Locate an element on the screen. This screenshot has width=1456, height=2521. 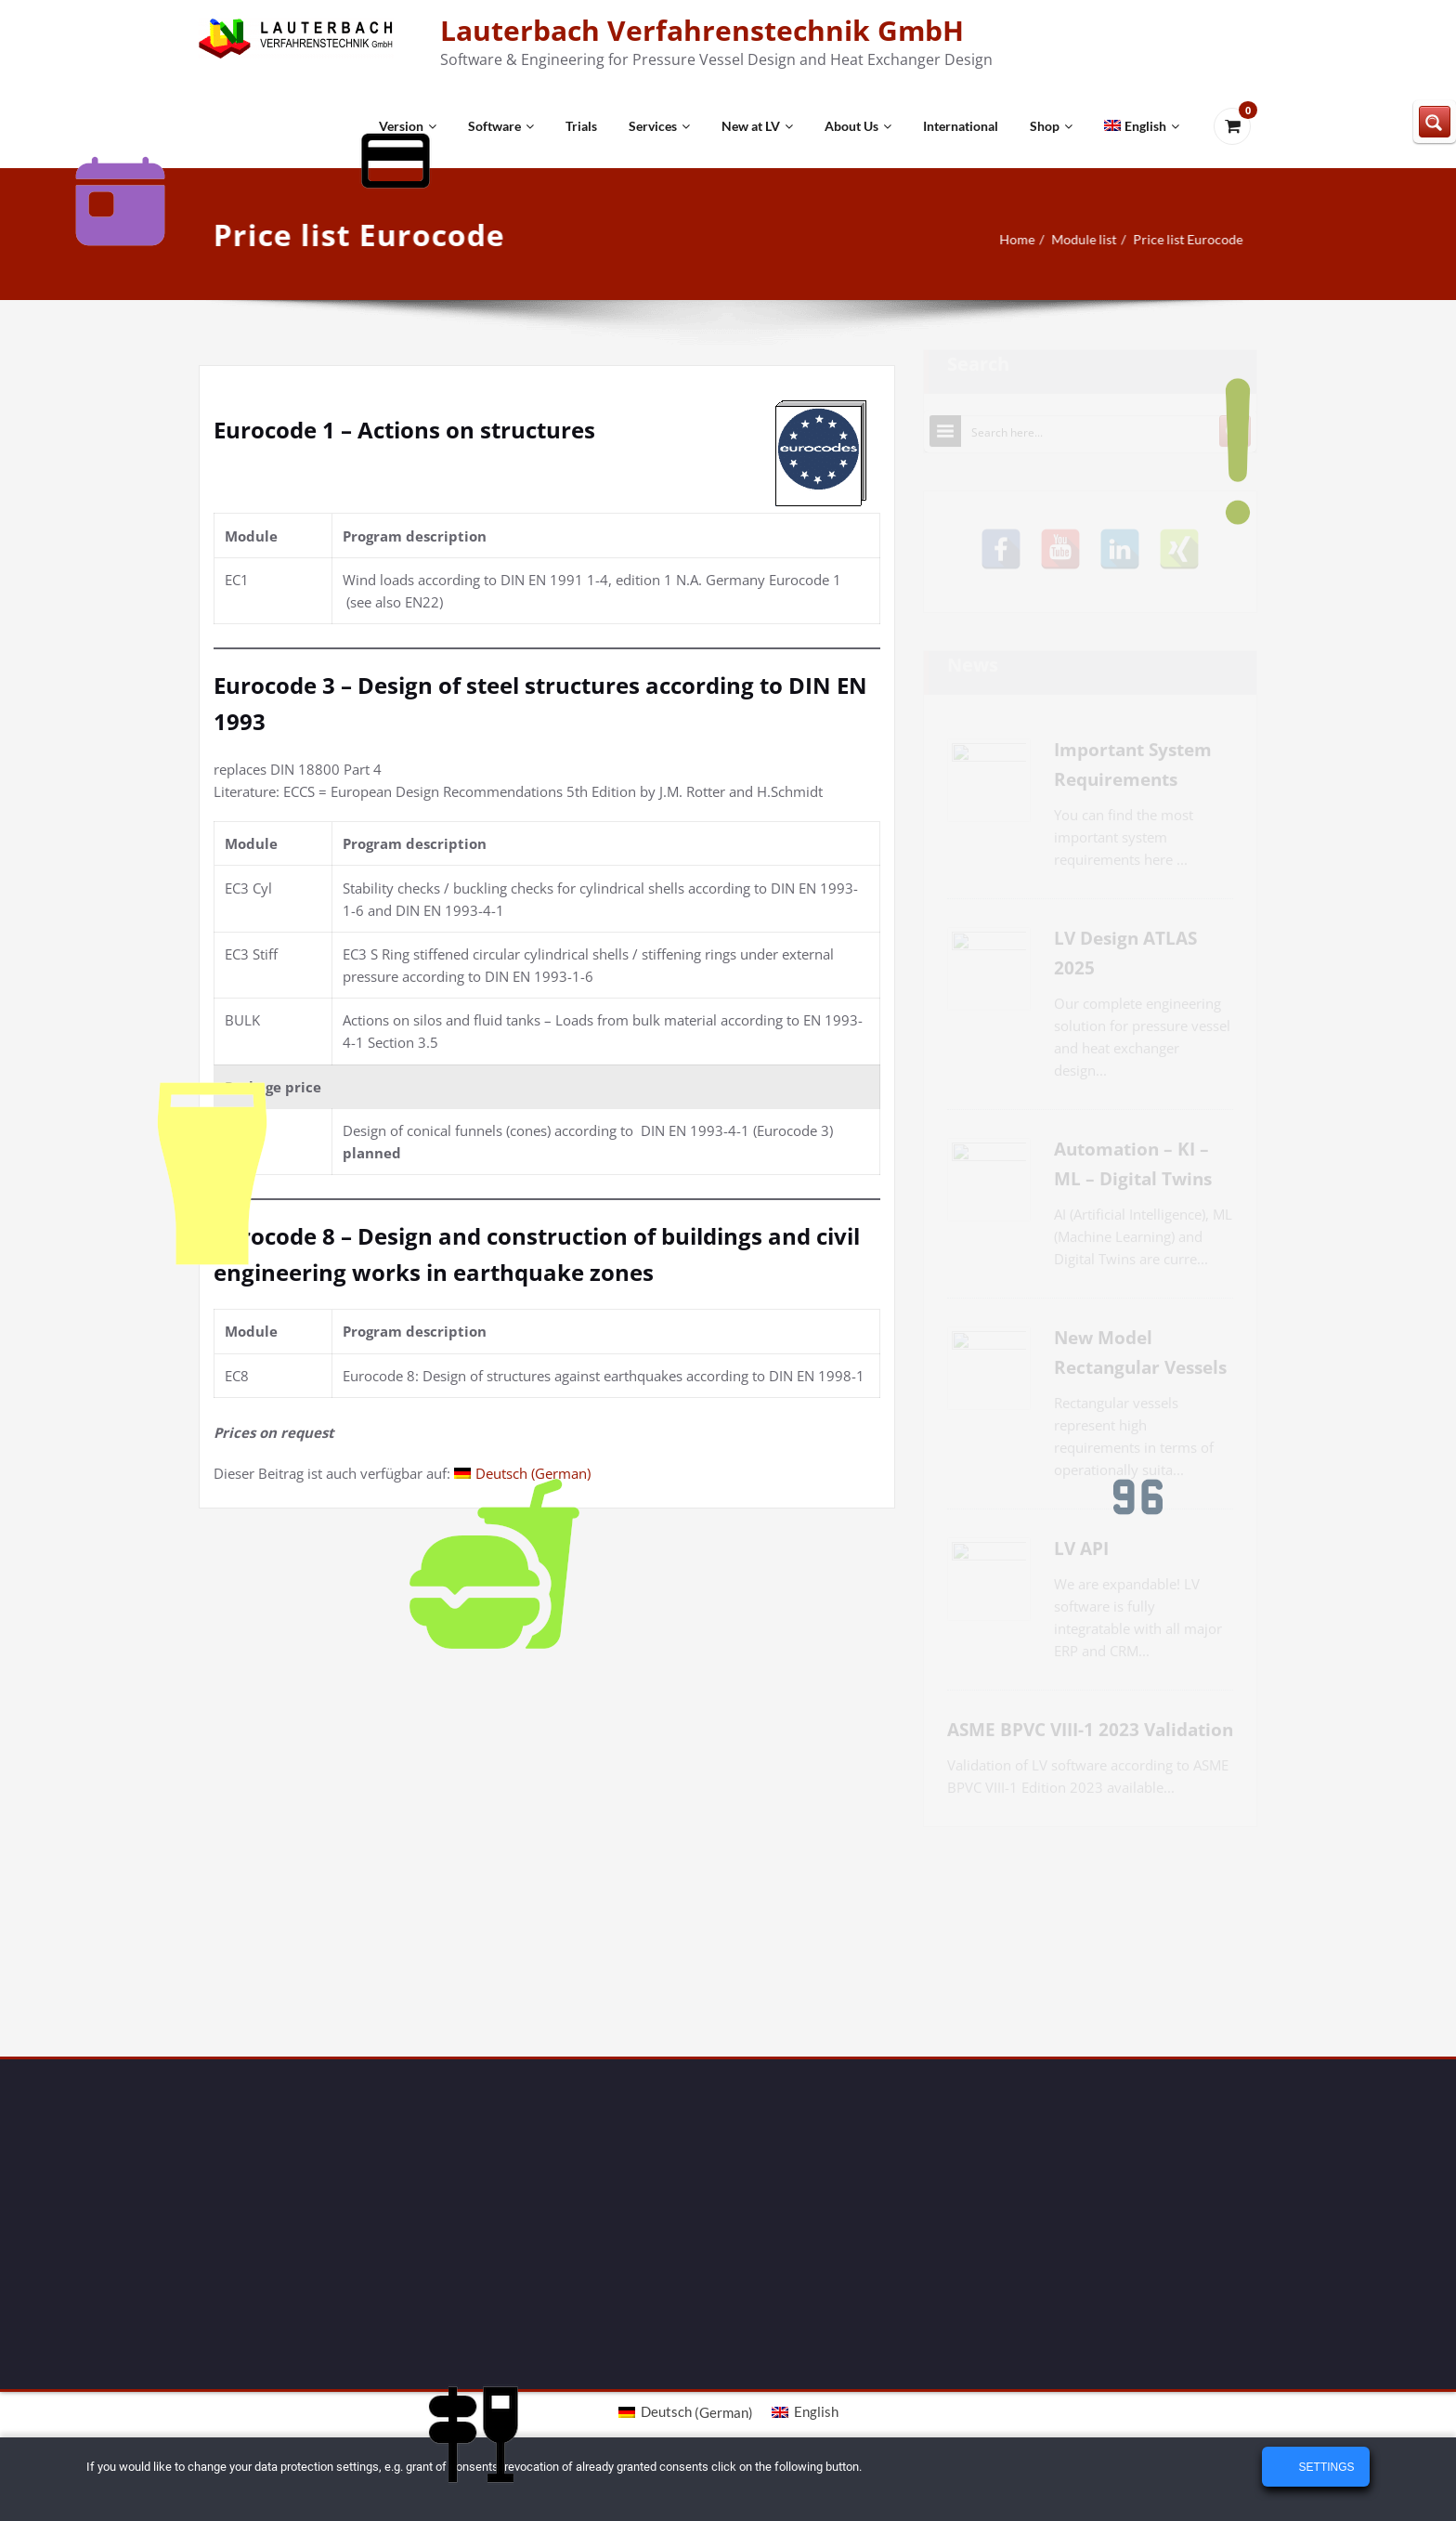
view today's date or events is located at coordinates (120, 201).